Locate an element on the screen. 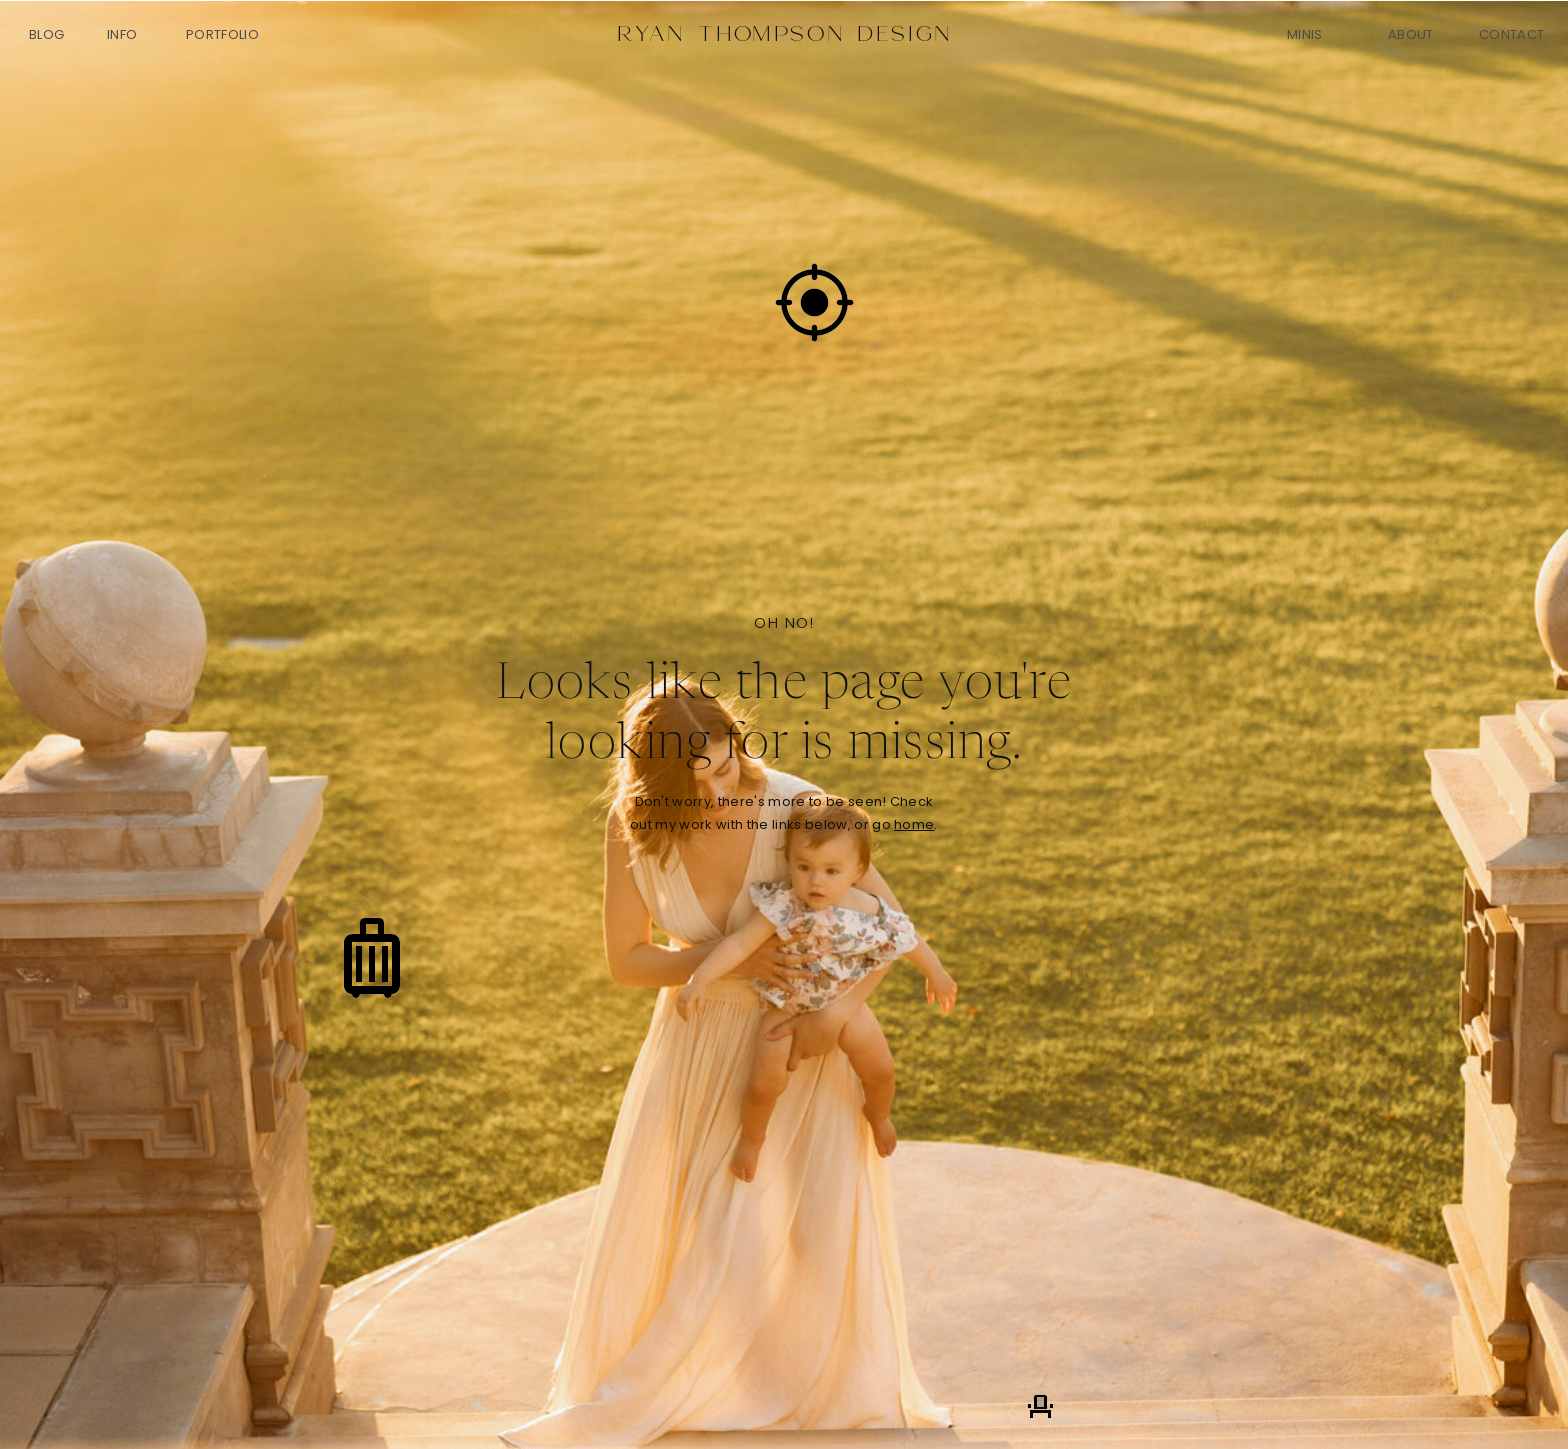  access travel or trip planning features is located at coordinates (372, 958).